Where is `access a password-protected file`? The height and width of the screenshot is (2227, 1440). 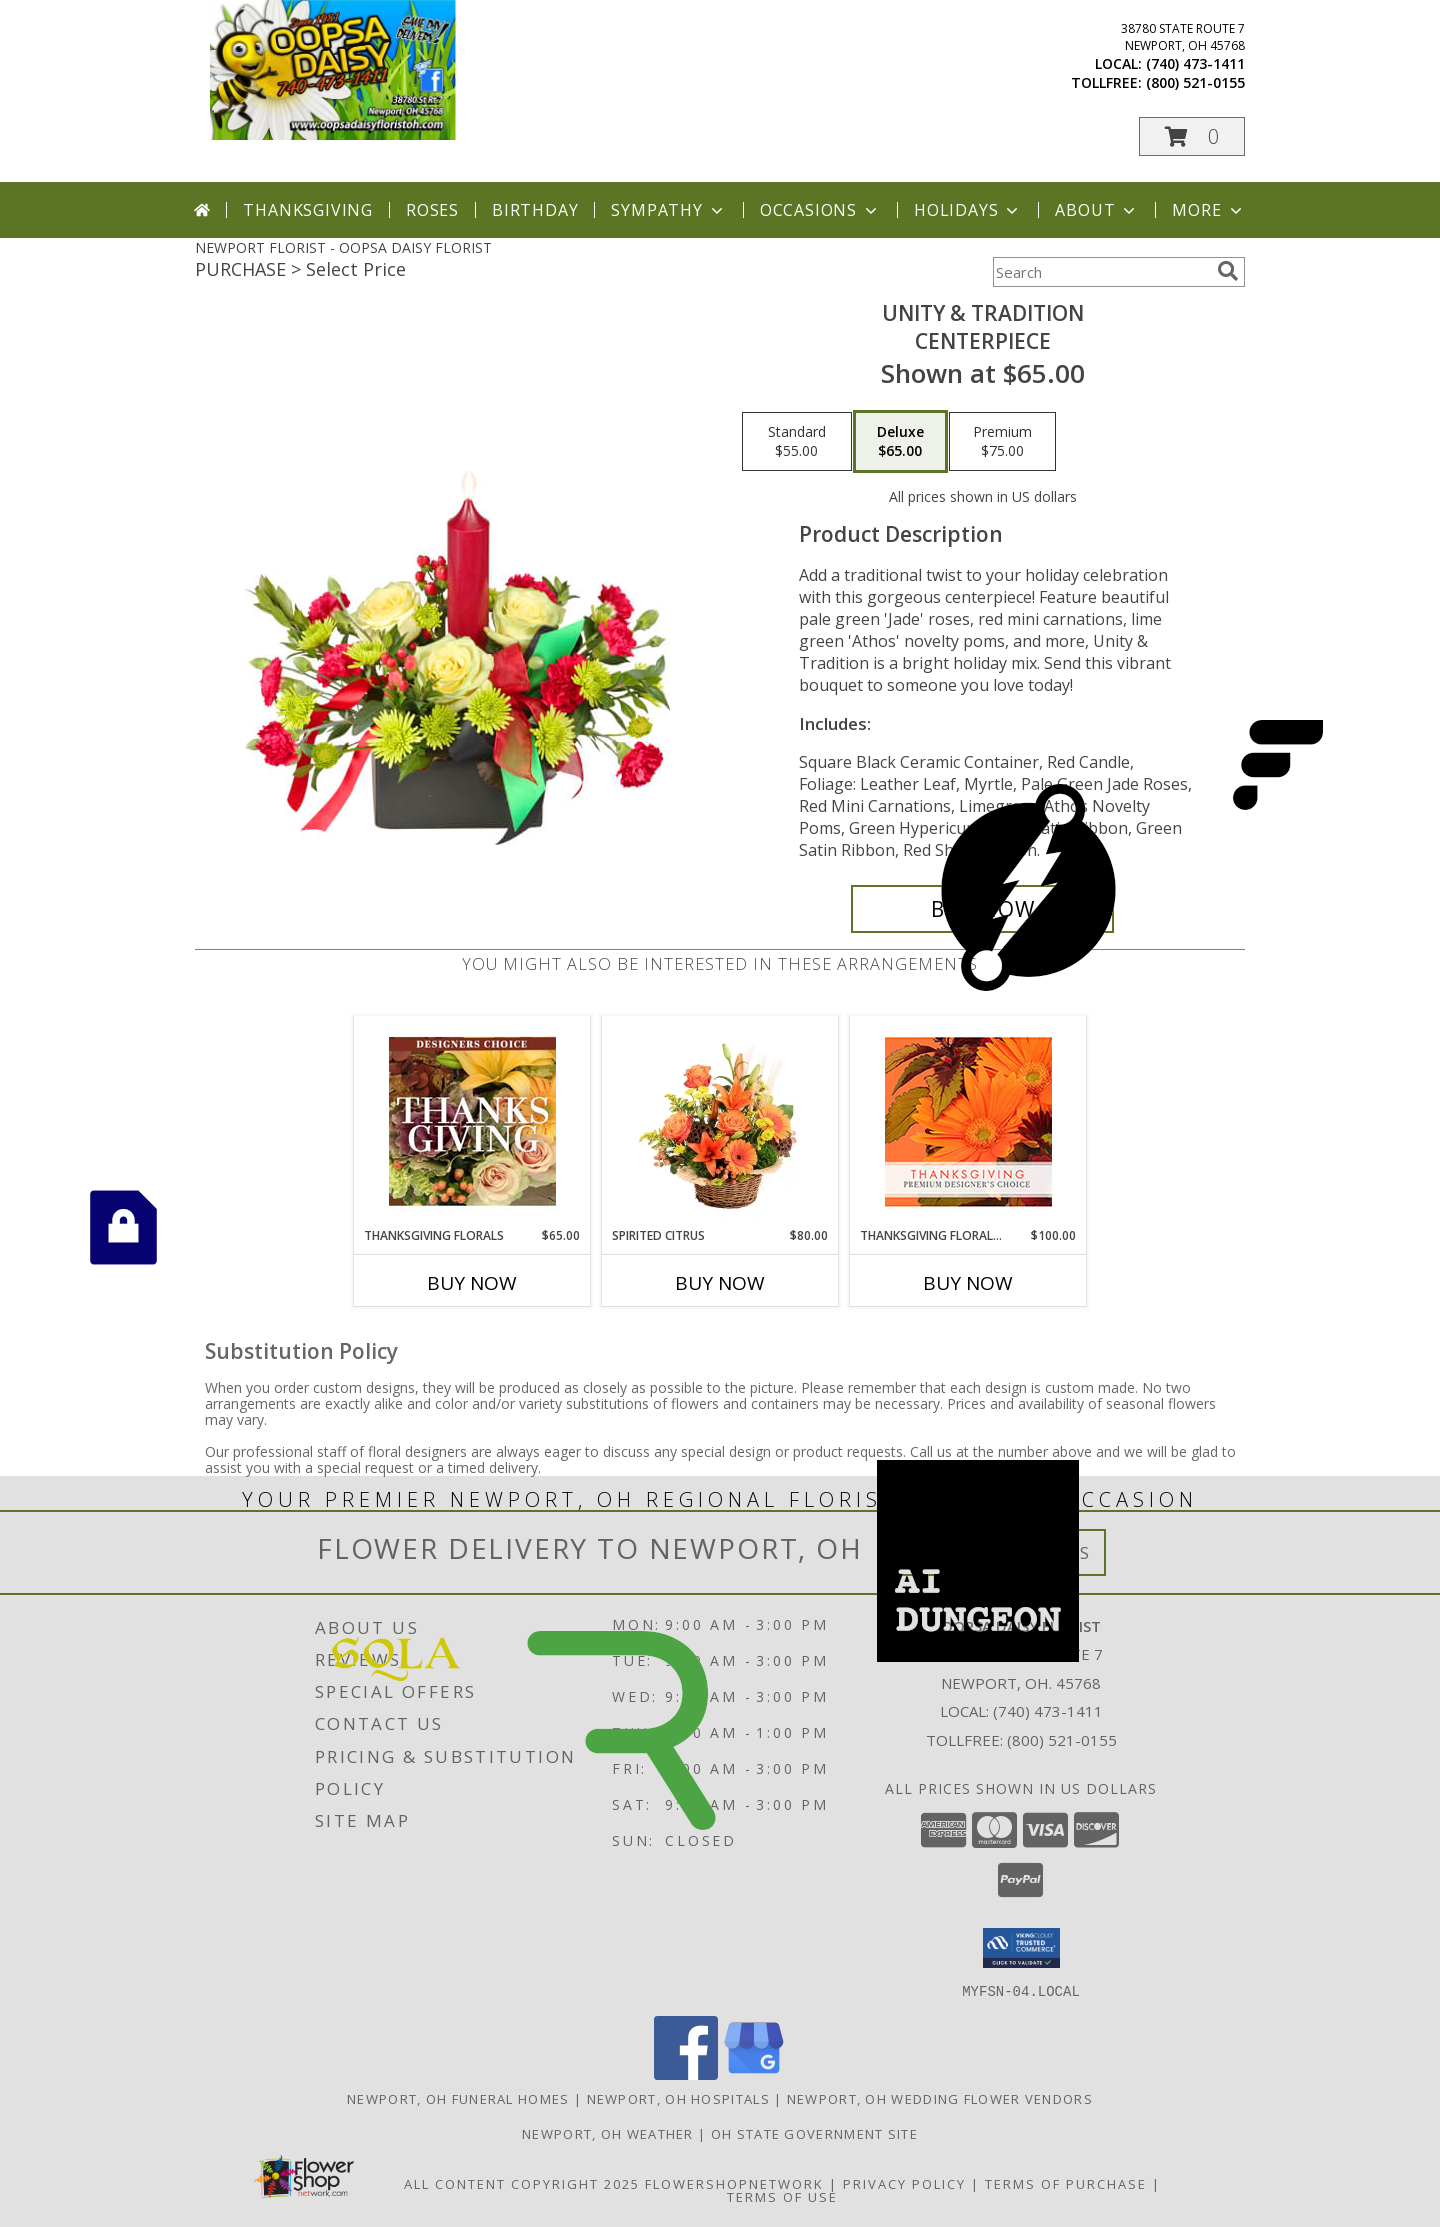 access a password-protected file is located at coordinates (123, 1227).